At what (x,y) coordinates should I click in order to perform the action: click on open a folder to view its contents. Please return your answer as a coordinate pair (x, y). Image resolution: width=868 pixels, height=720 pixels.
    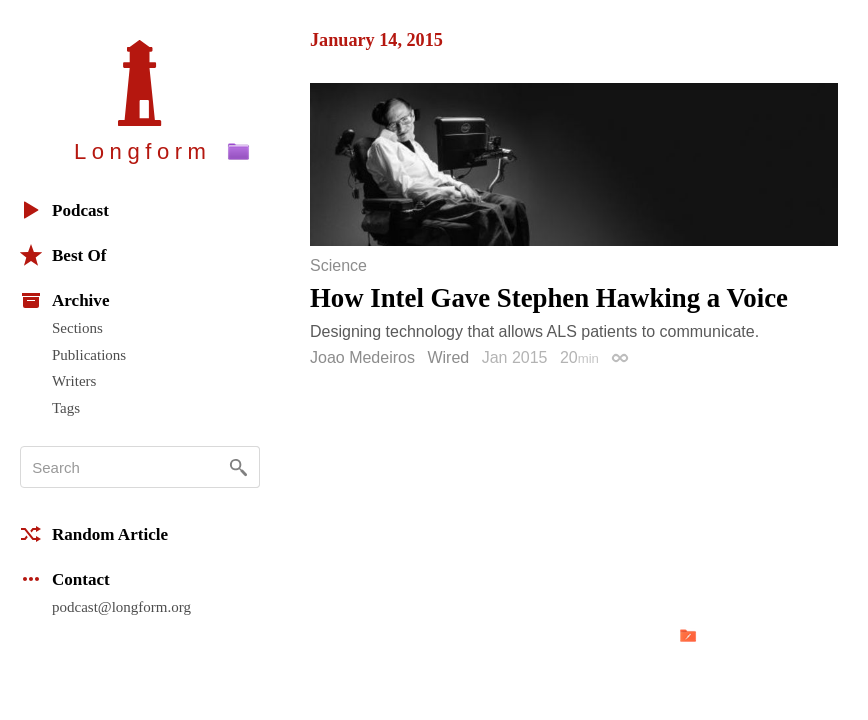
    Looking at the image, I should click on (238, 151).